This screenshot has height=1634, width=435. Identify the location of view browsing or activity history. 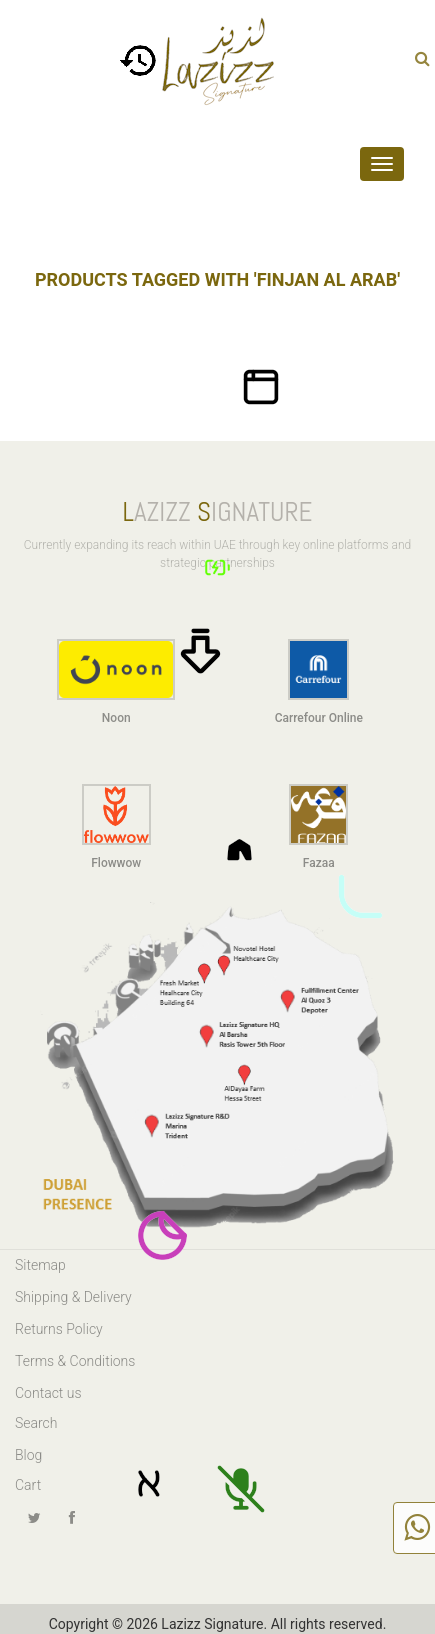
(138, 60).